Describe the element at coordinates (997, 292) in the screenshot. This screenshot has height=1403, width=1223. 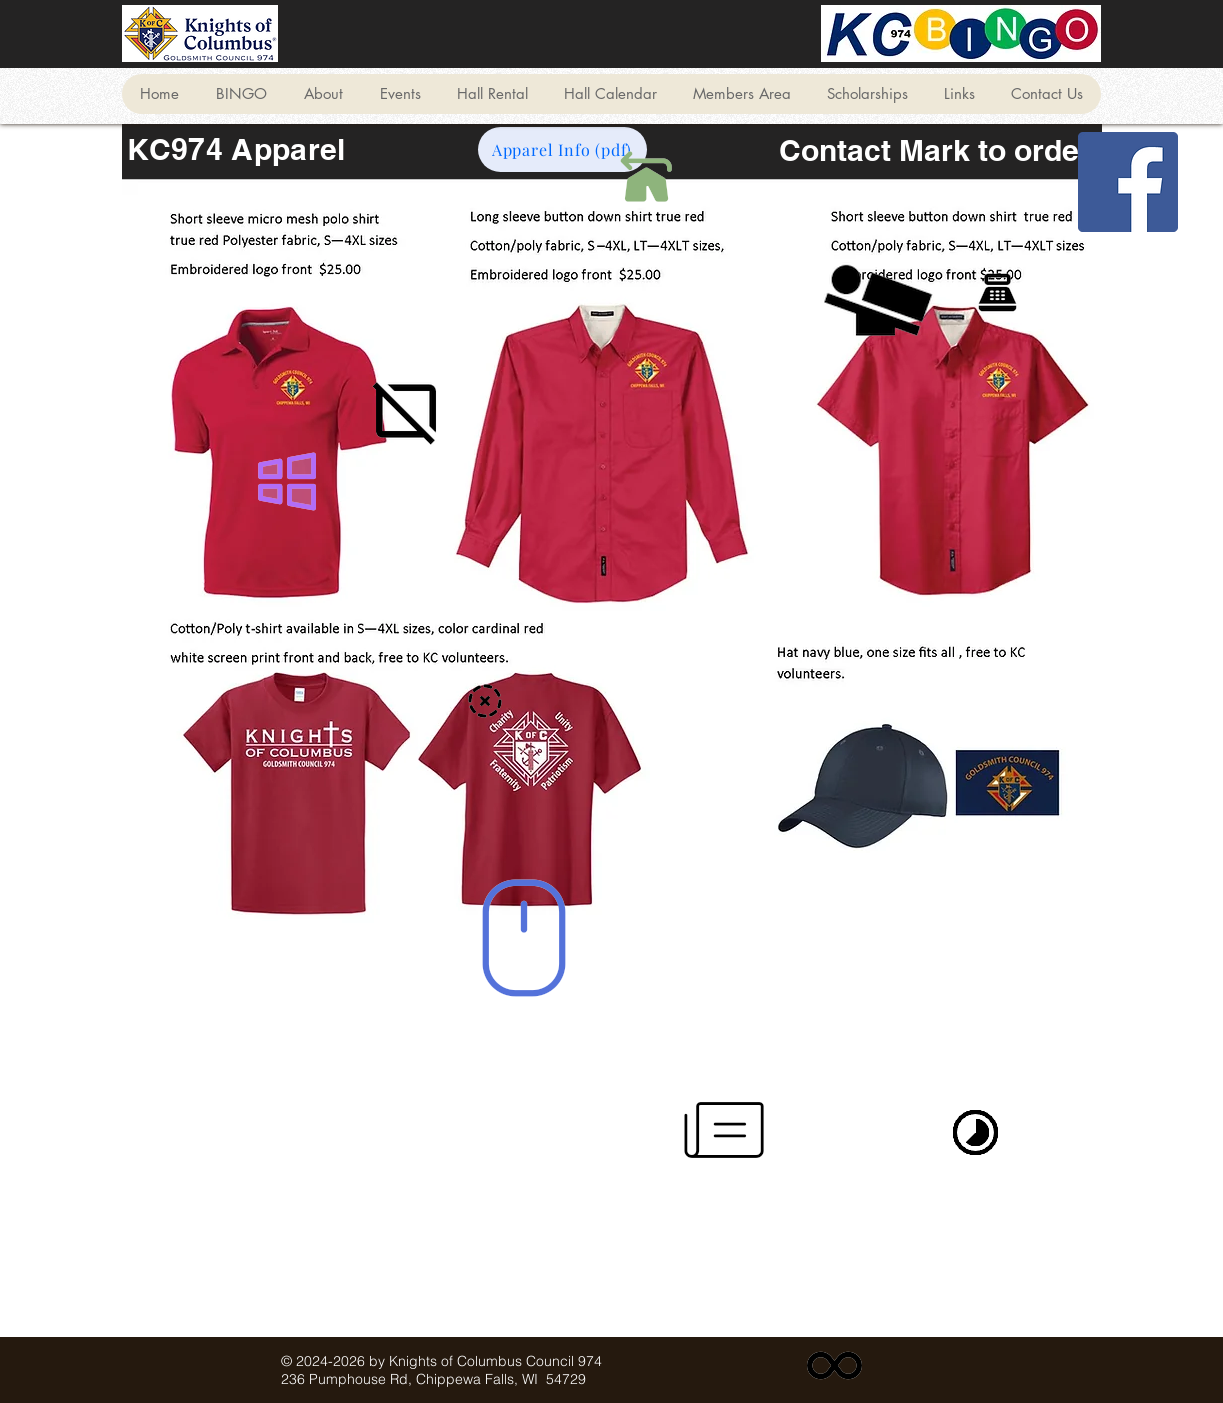
I see `access point of sale or checkout system` at that location.